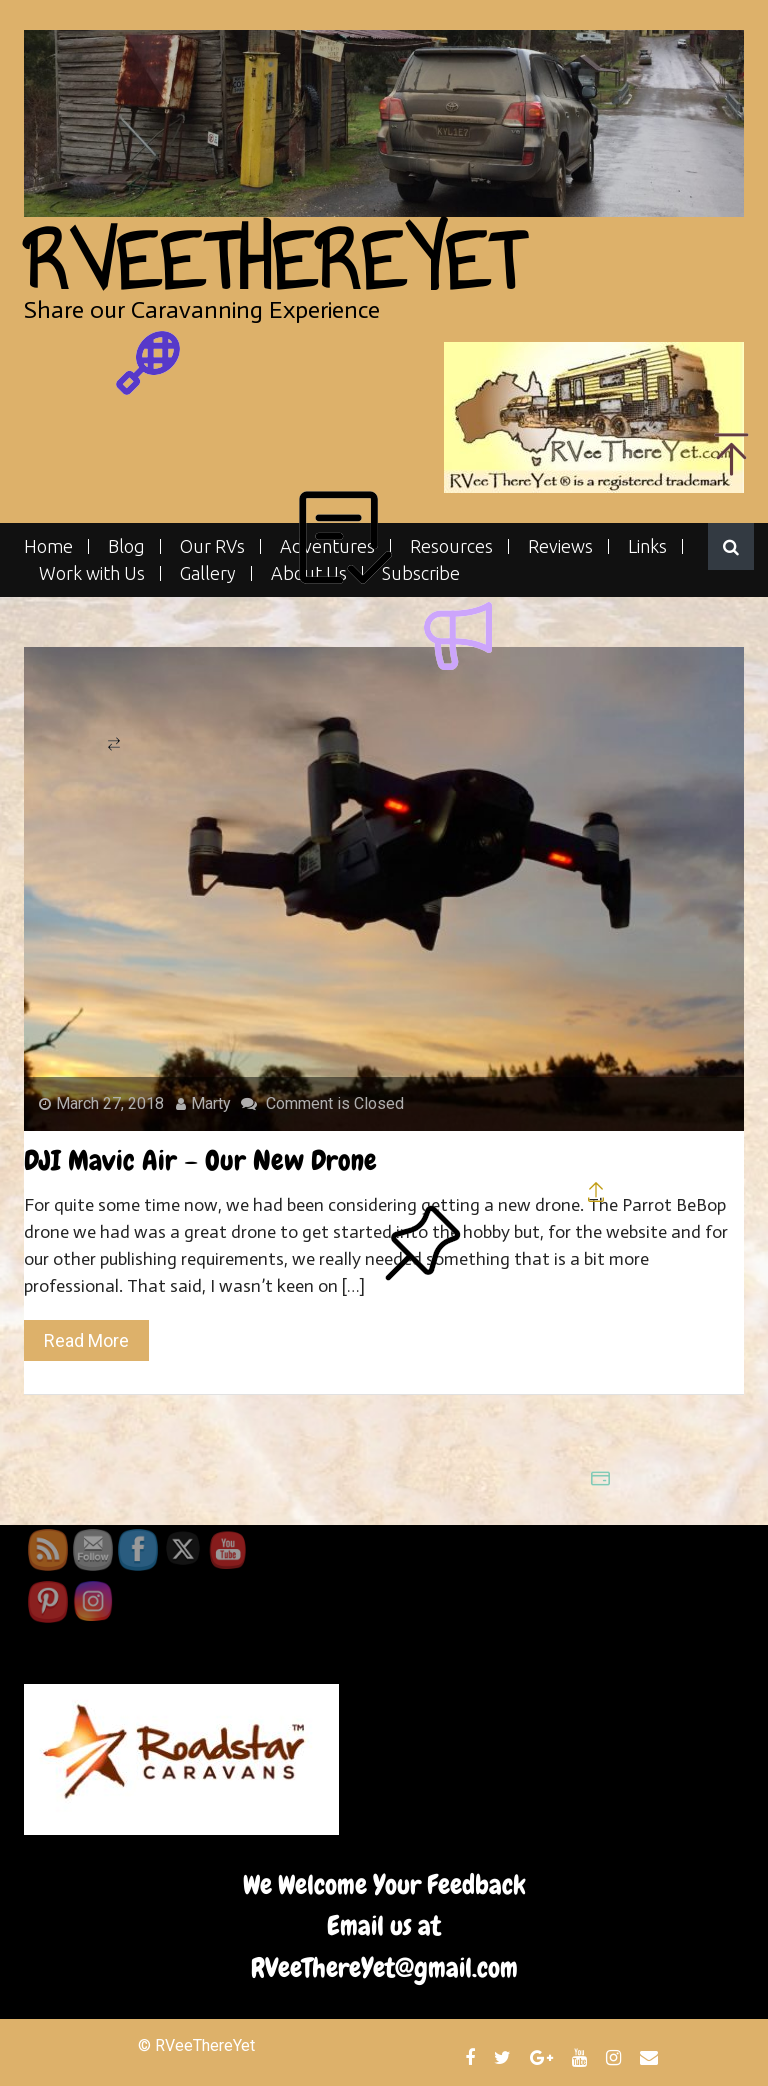  I want to click on view or manage your task checklist, so click(345, 537).